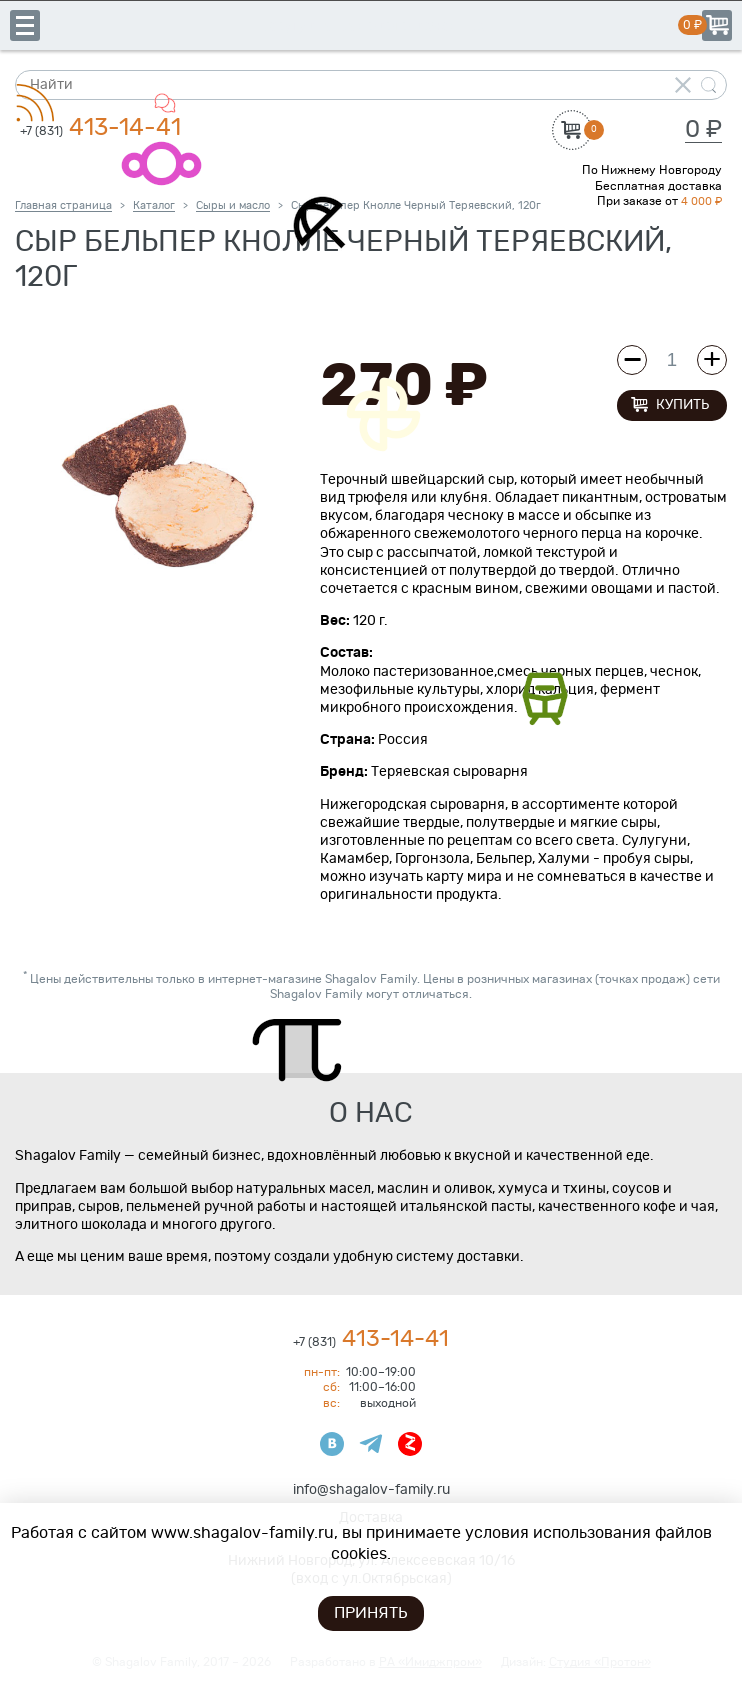 The height and width of the screenshot is (1681, 742). I want to click on open nextcloud app, so click(161, 163).